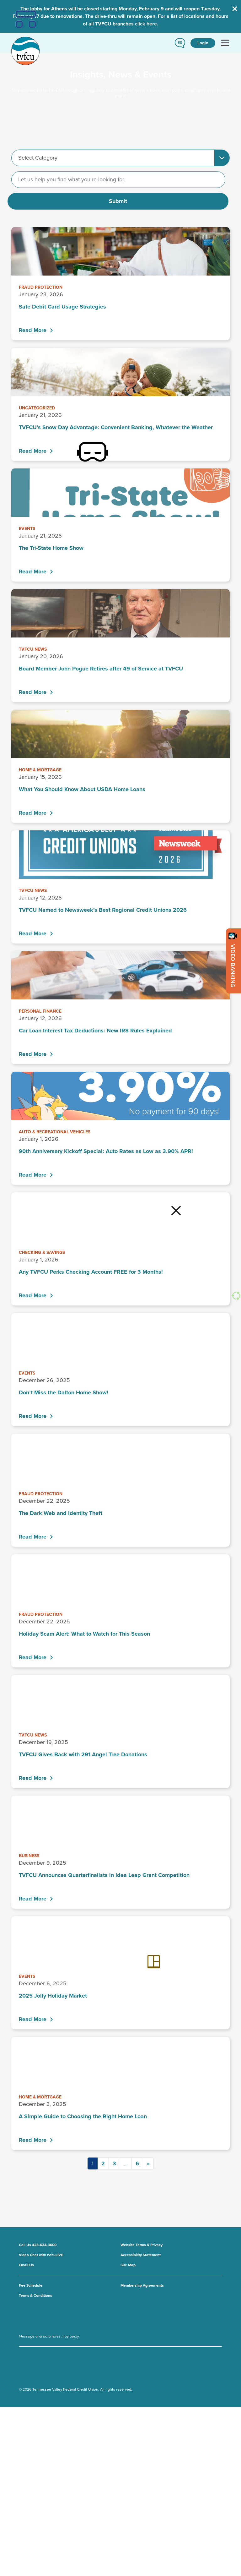 This screenshot has height=2576, width=241. What do you see at coordinates (154, 1962) in the screenshot?
I see `open tmux terminal session` at bounding box center [154, 1962].